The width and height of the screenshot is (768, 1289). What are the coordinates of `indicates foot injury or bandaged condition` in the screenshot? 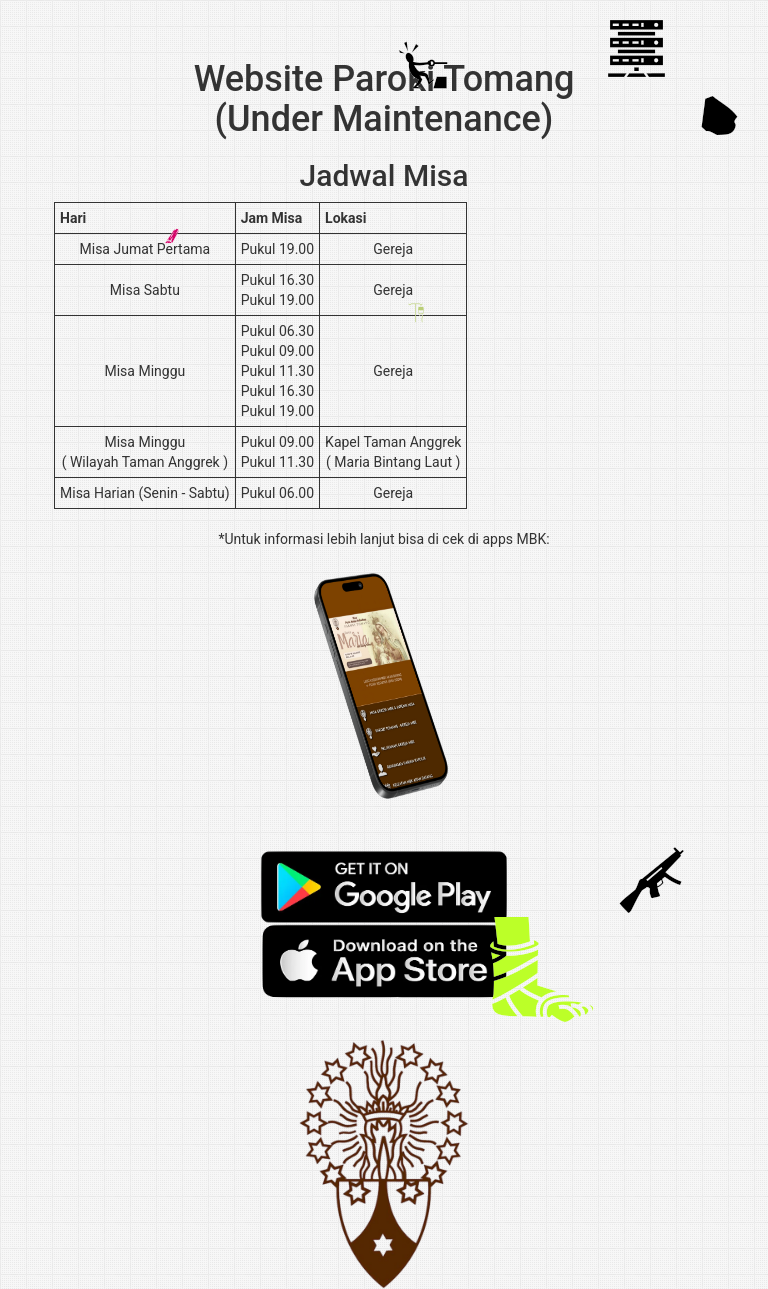 It's located at (541, 969).